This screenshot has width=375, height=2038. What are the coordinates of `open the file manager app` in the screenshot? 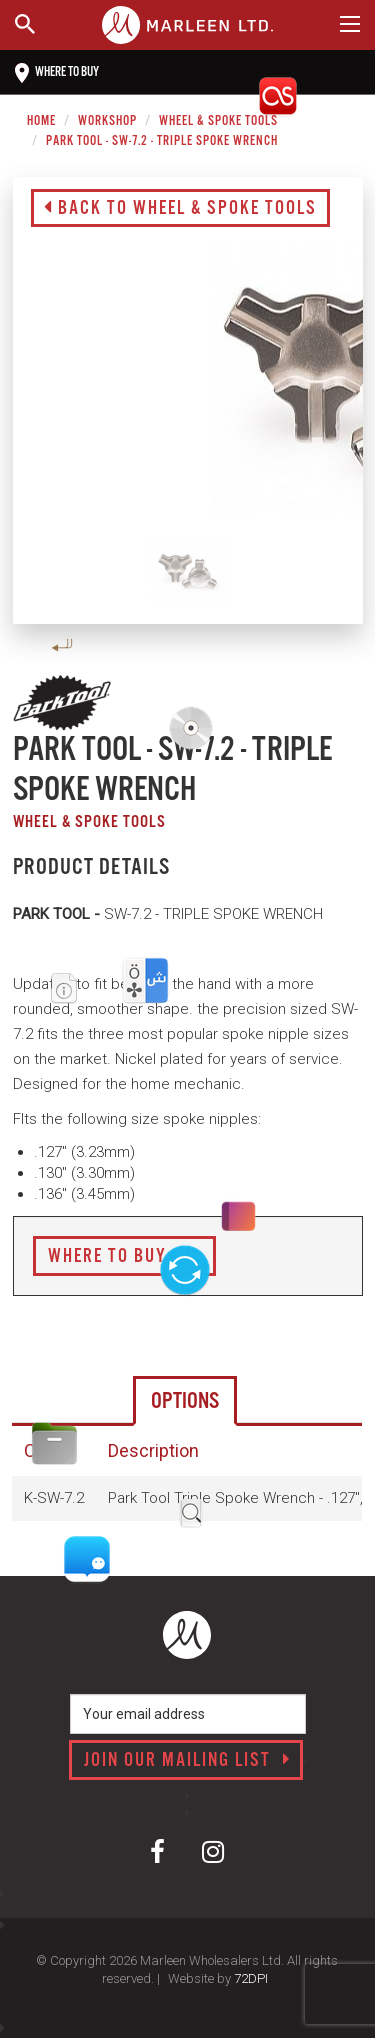 It's located at (54, 1443).